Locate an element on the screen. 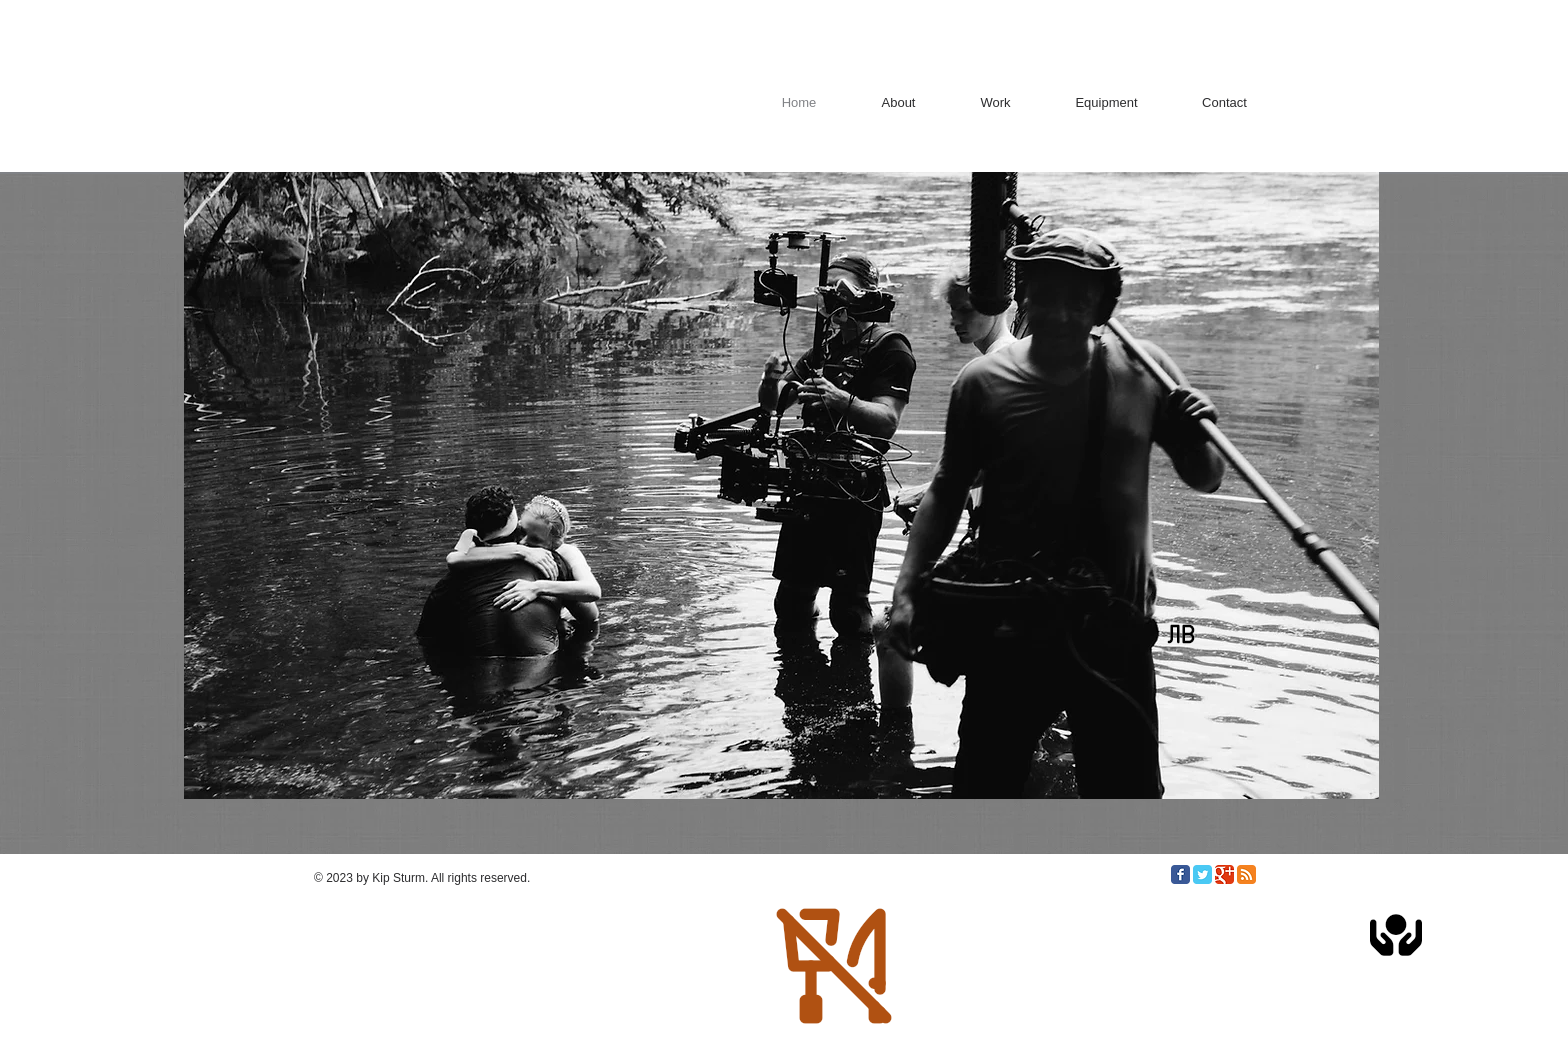  access community support or care services is located at coordinates (1396, 935).